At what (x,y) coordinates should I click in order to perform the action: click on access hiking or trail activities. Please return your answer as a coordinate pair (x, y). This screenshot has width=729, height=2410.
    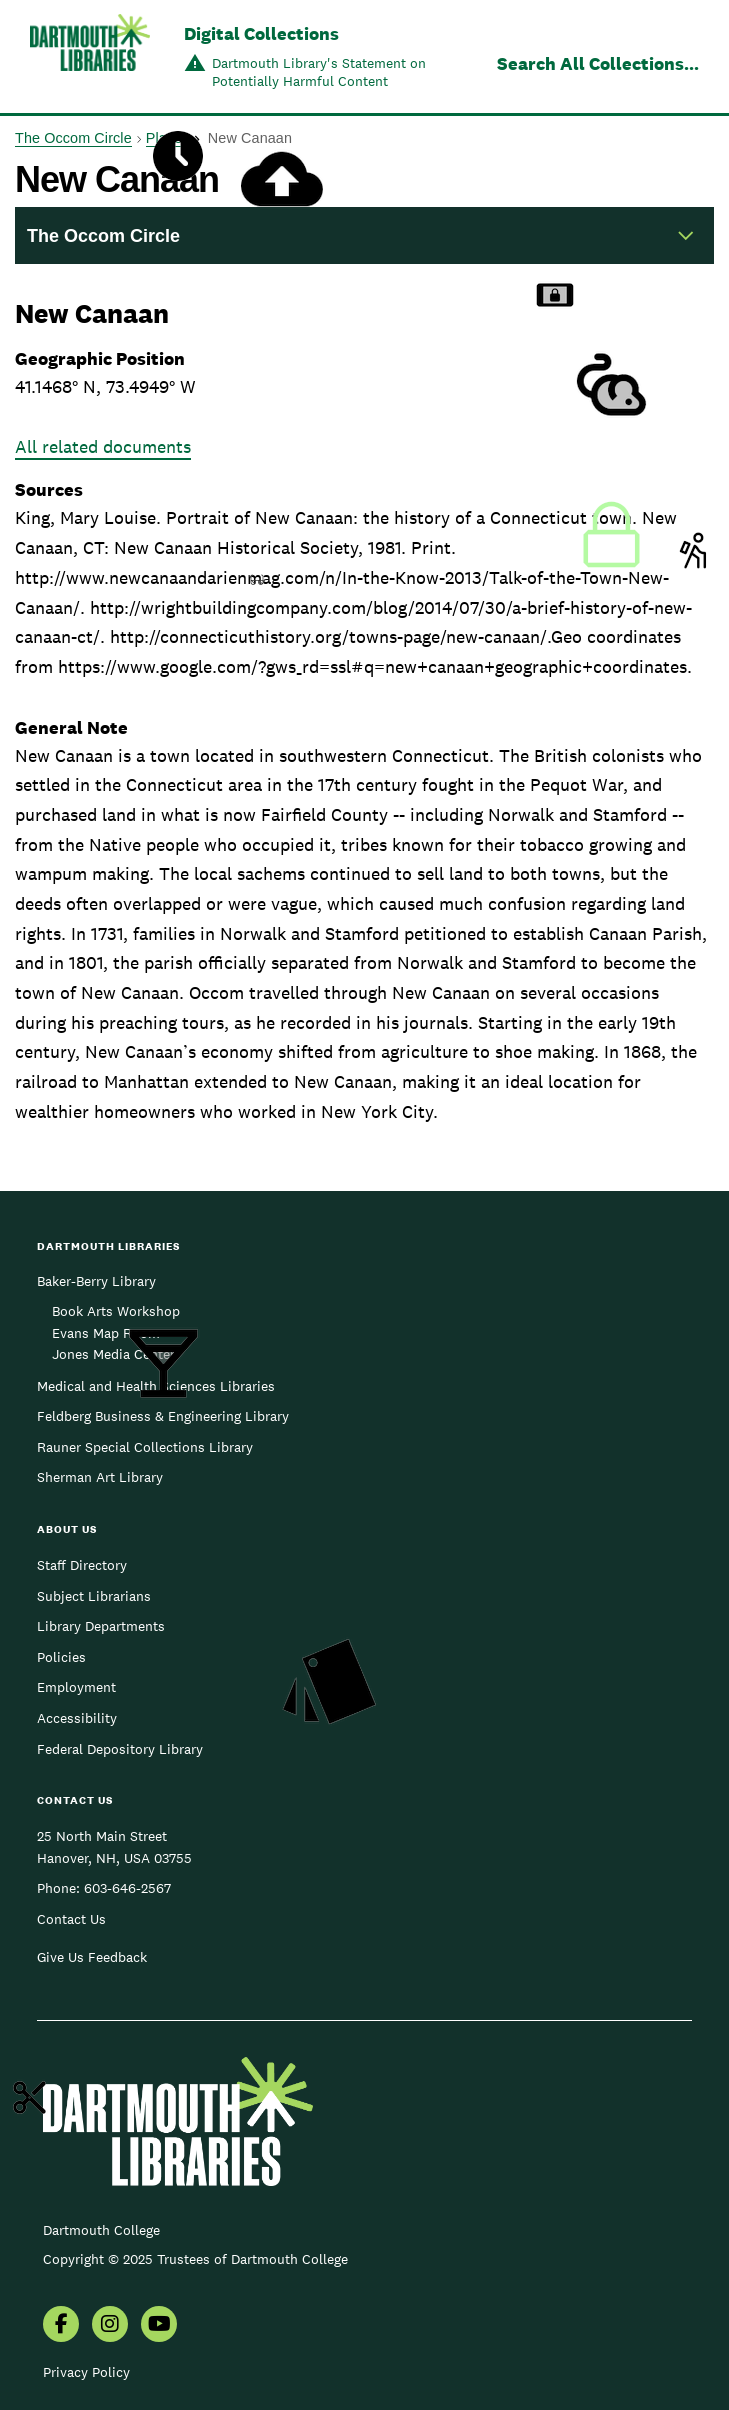
    Looking at the image, I should click on (694, 550).